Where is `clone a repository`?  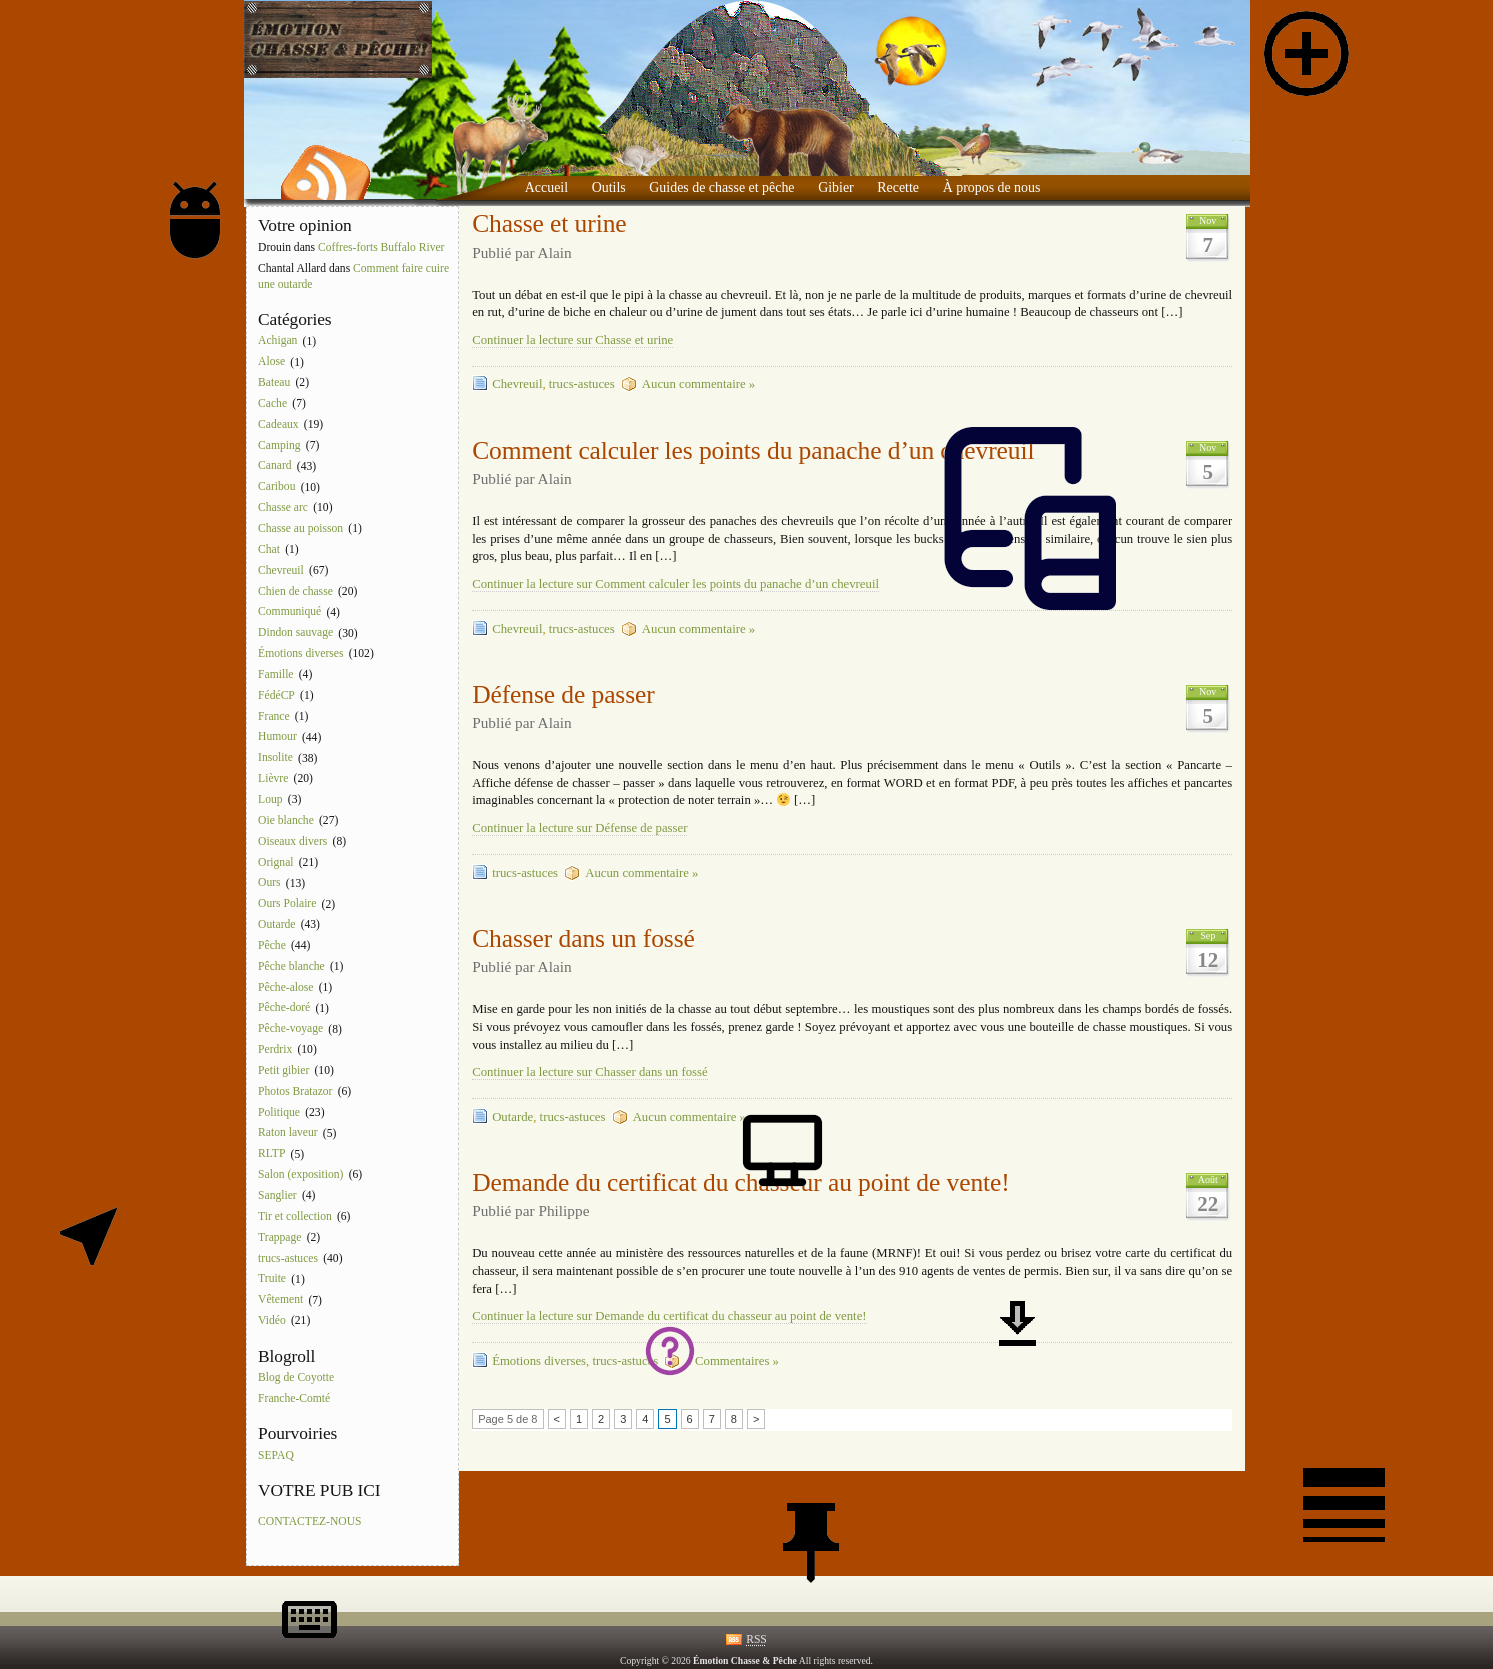 clone a repository is located at coordinates (1024, 518).